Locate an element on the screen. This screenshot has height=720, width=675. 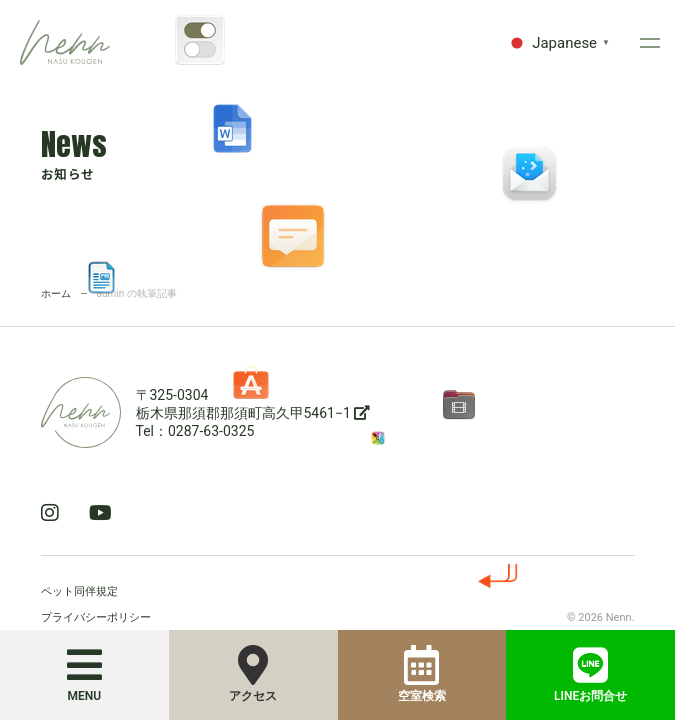
open a text document template file is located at coordinates (101, 277).